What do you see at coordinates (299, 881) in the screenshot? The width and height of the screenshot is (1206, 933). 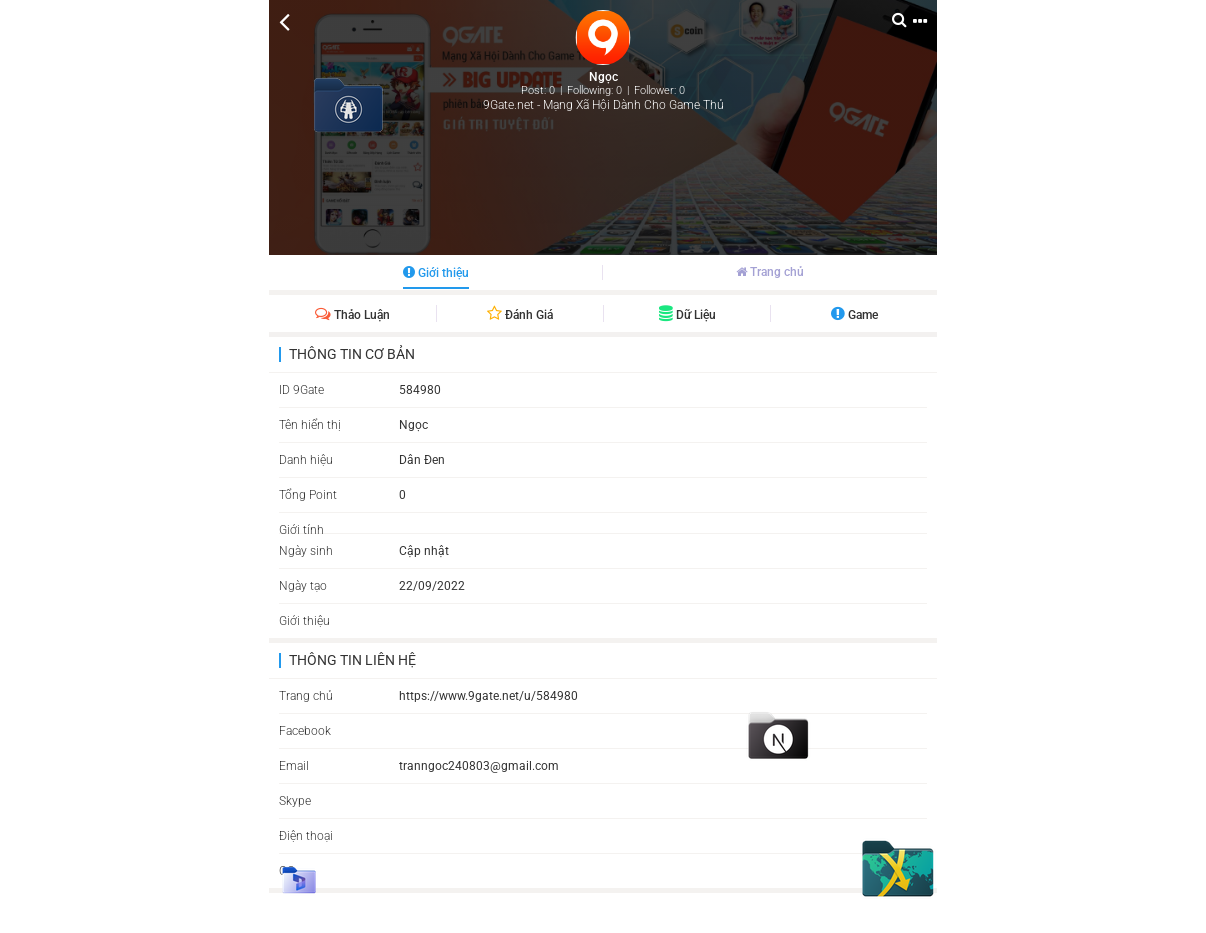 I see `open microsoft dynamics 365 for phones folder` at bounding box center [299, 881].